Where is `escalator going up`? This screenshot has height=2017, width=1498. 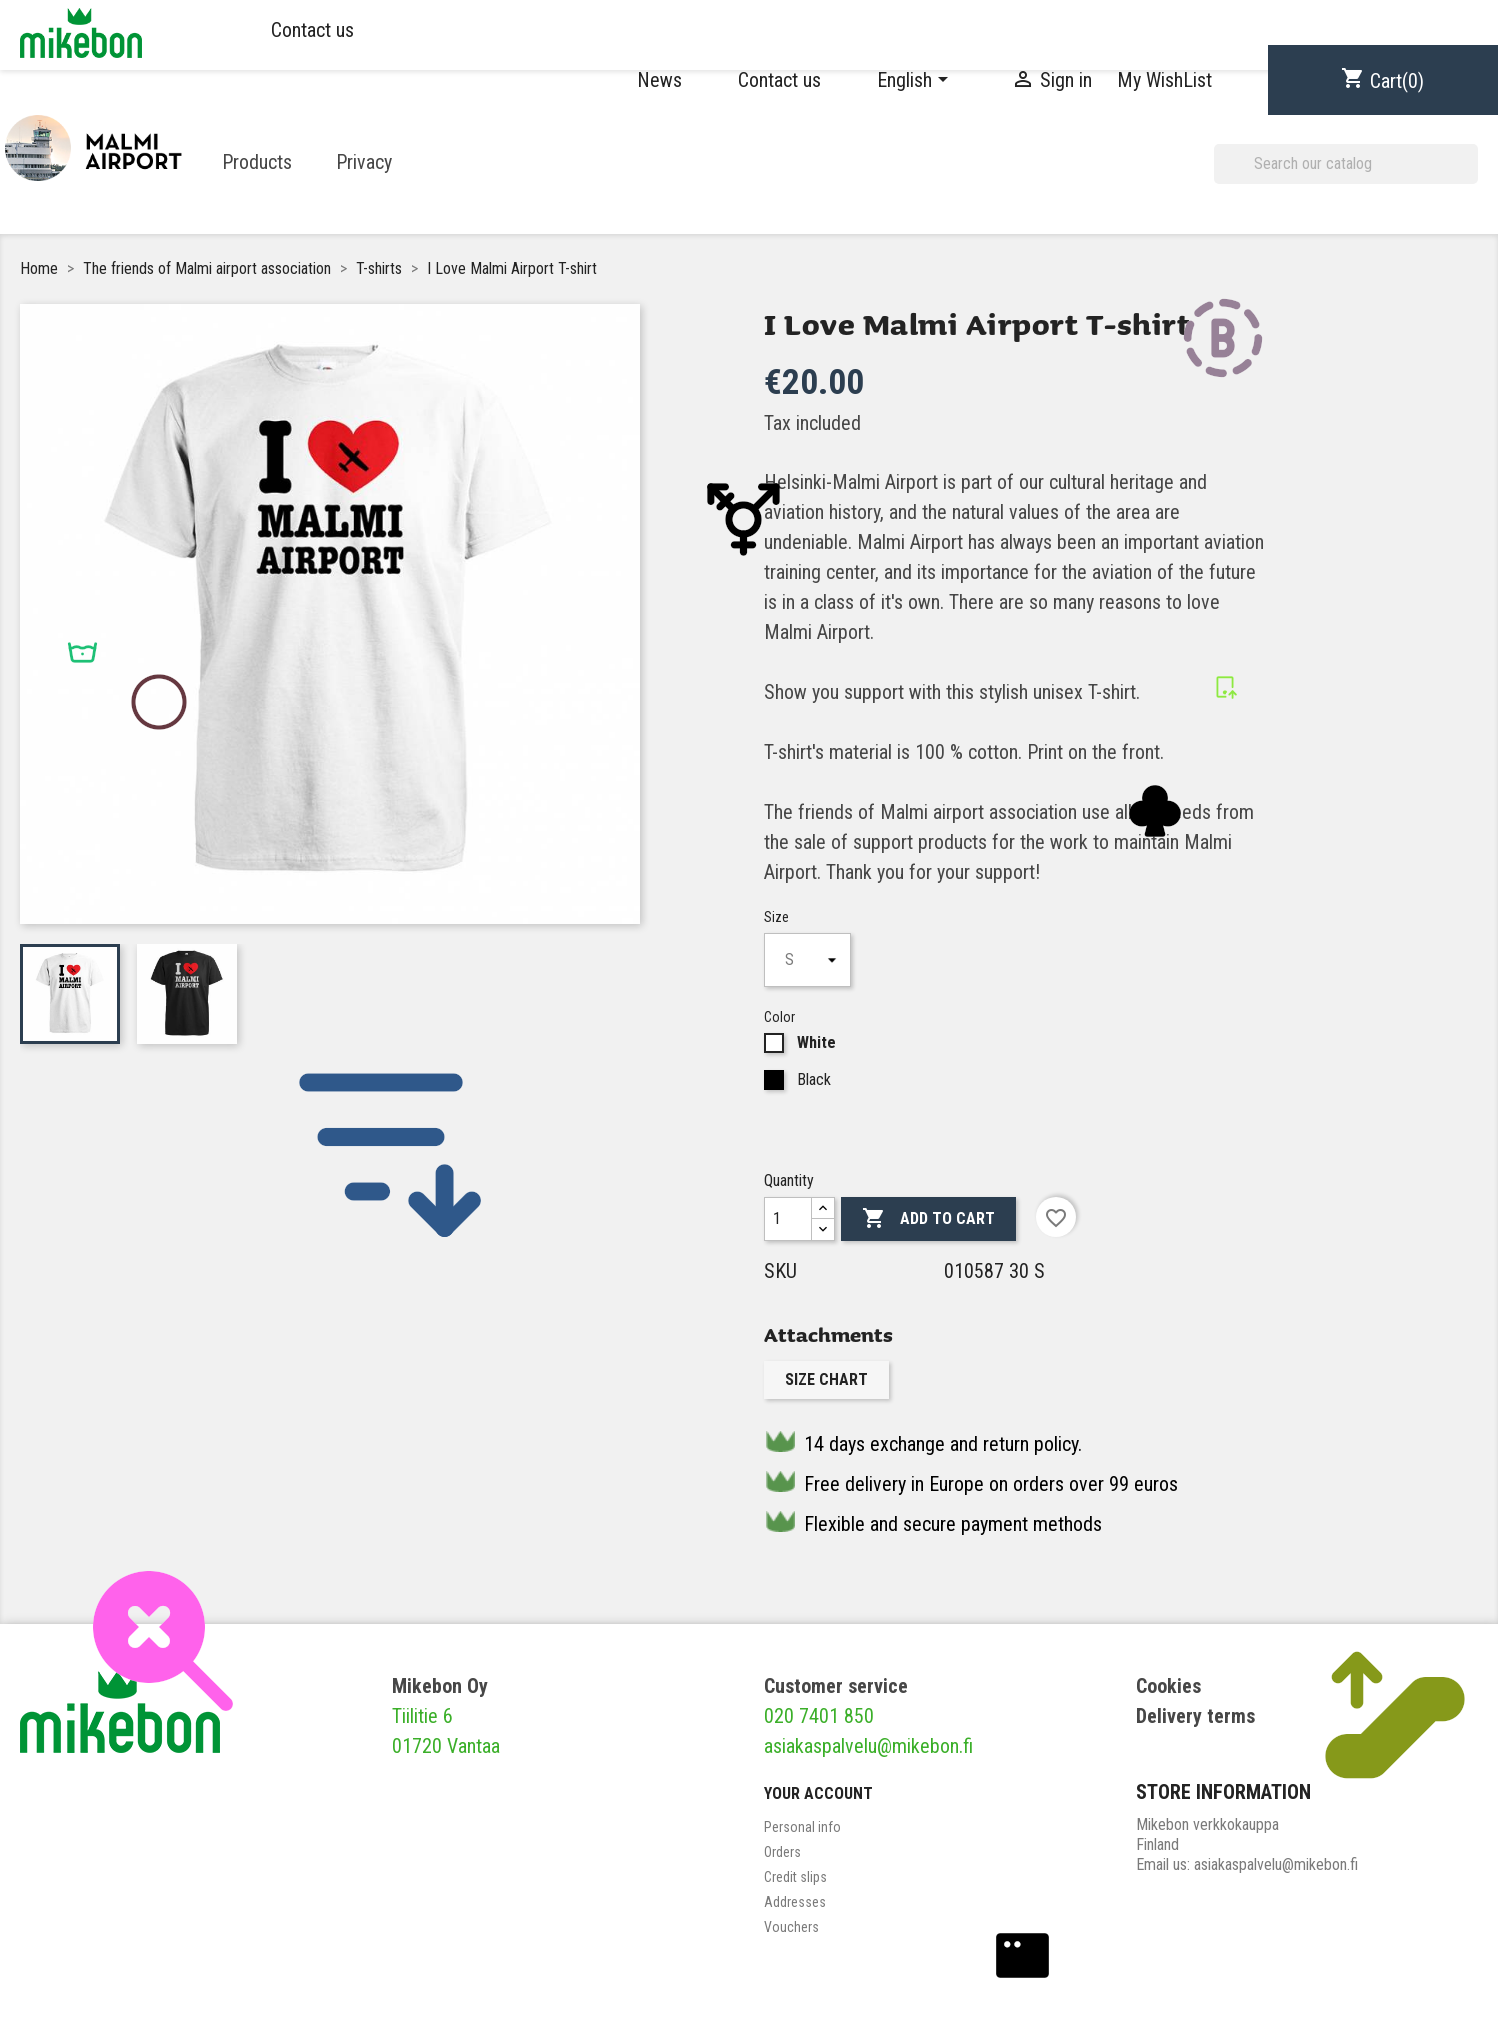
escalator going up is located at coordinates (1395, 1715).